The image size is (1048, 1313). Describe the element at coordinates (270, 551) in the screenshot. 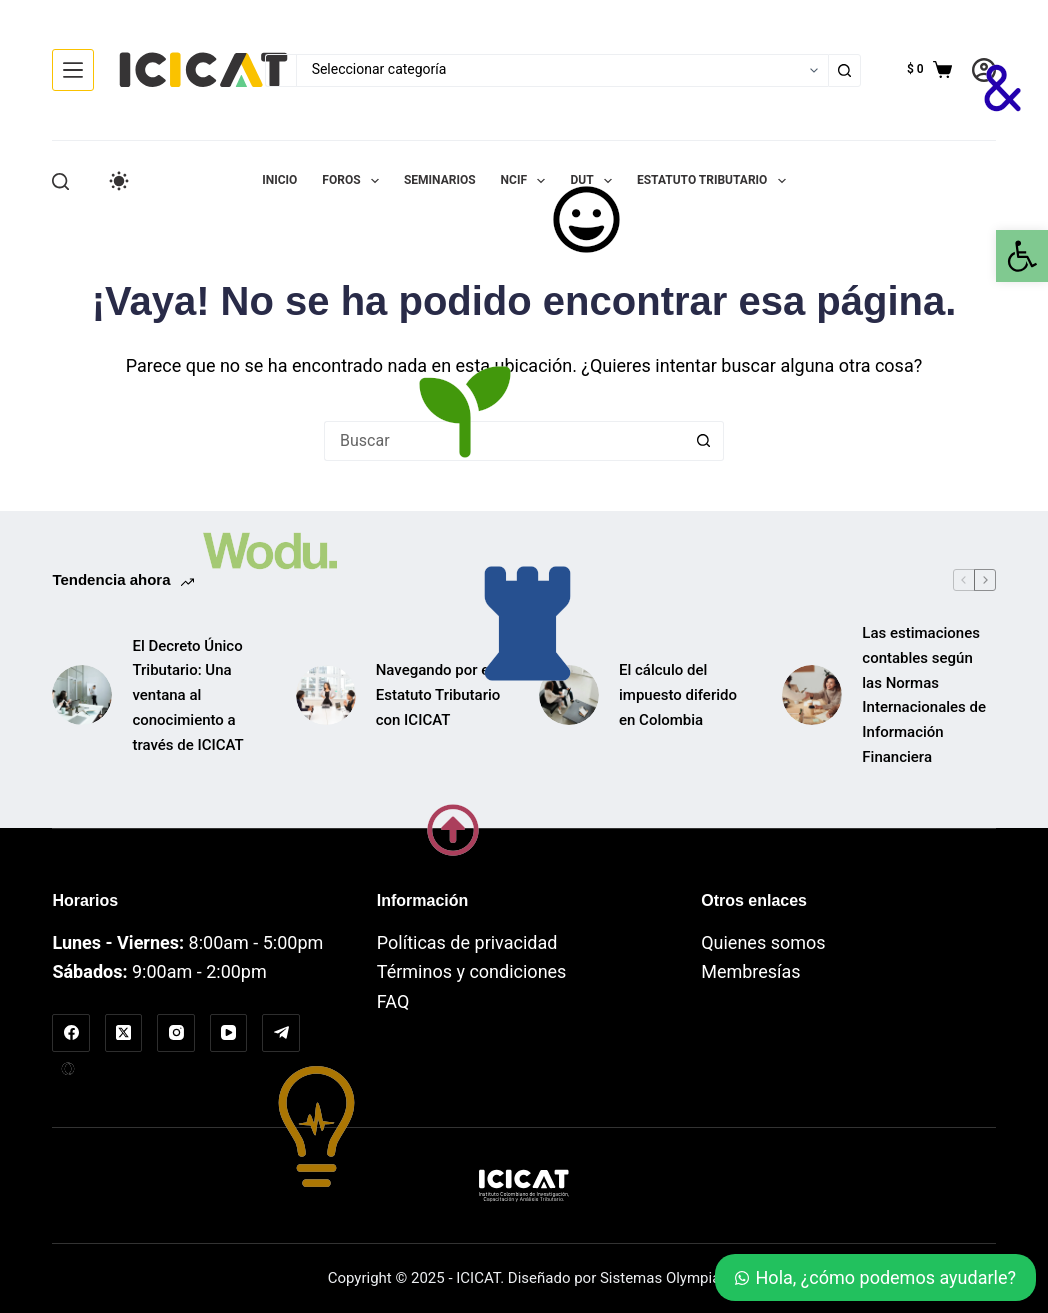

I see `wodu brand logo` at that location.